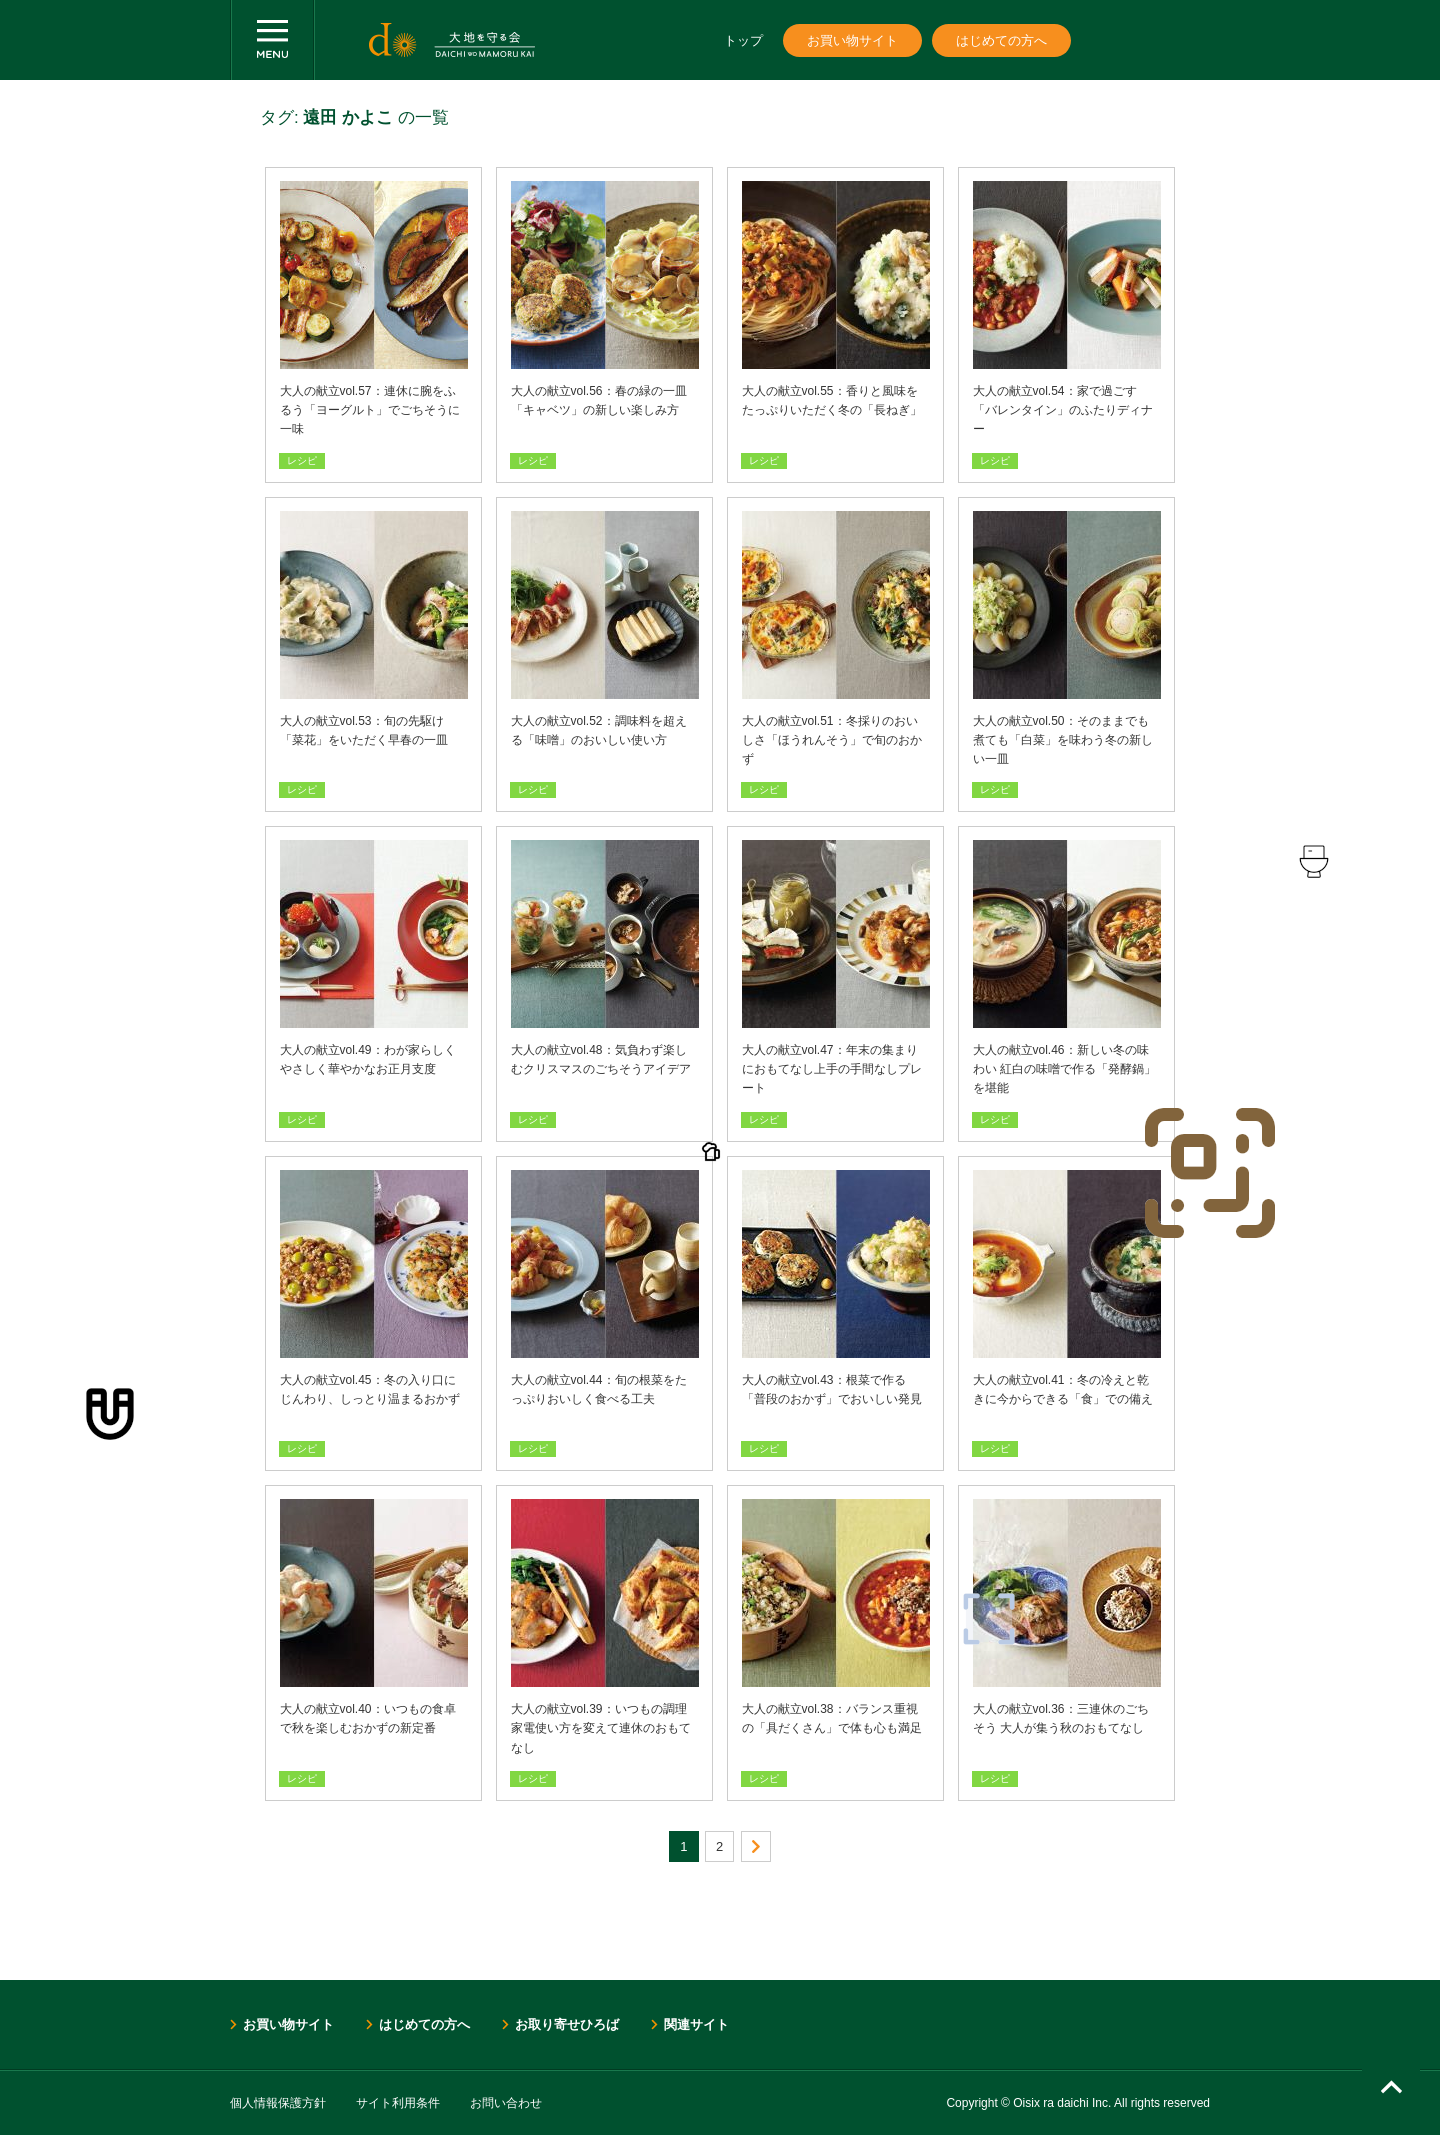  What do you see at coordinates (110, 1412) in the screenshot?
I see `activate magnetic selection or snapping tool` at bounding box center [110, 1412].